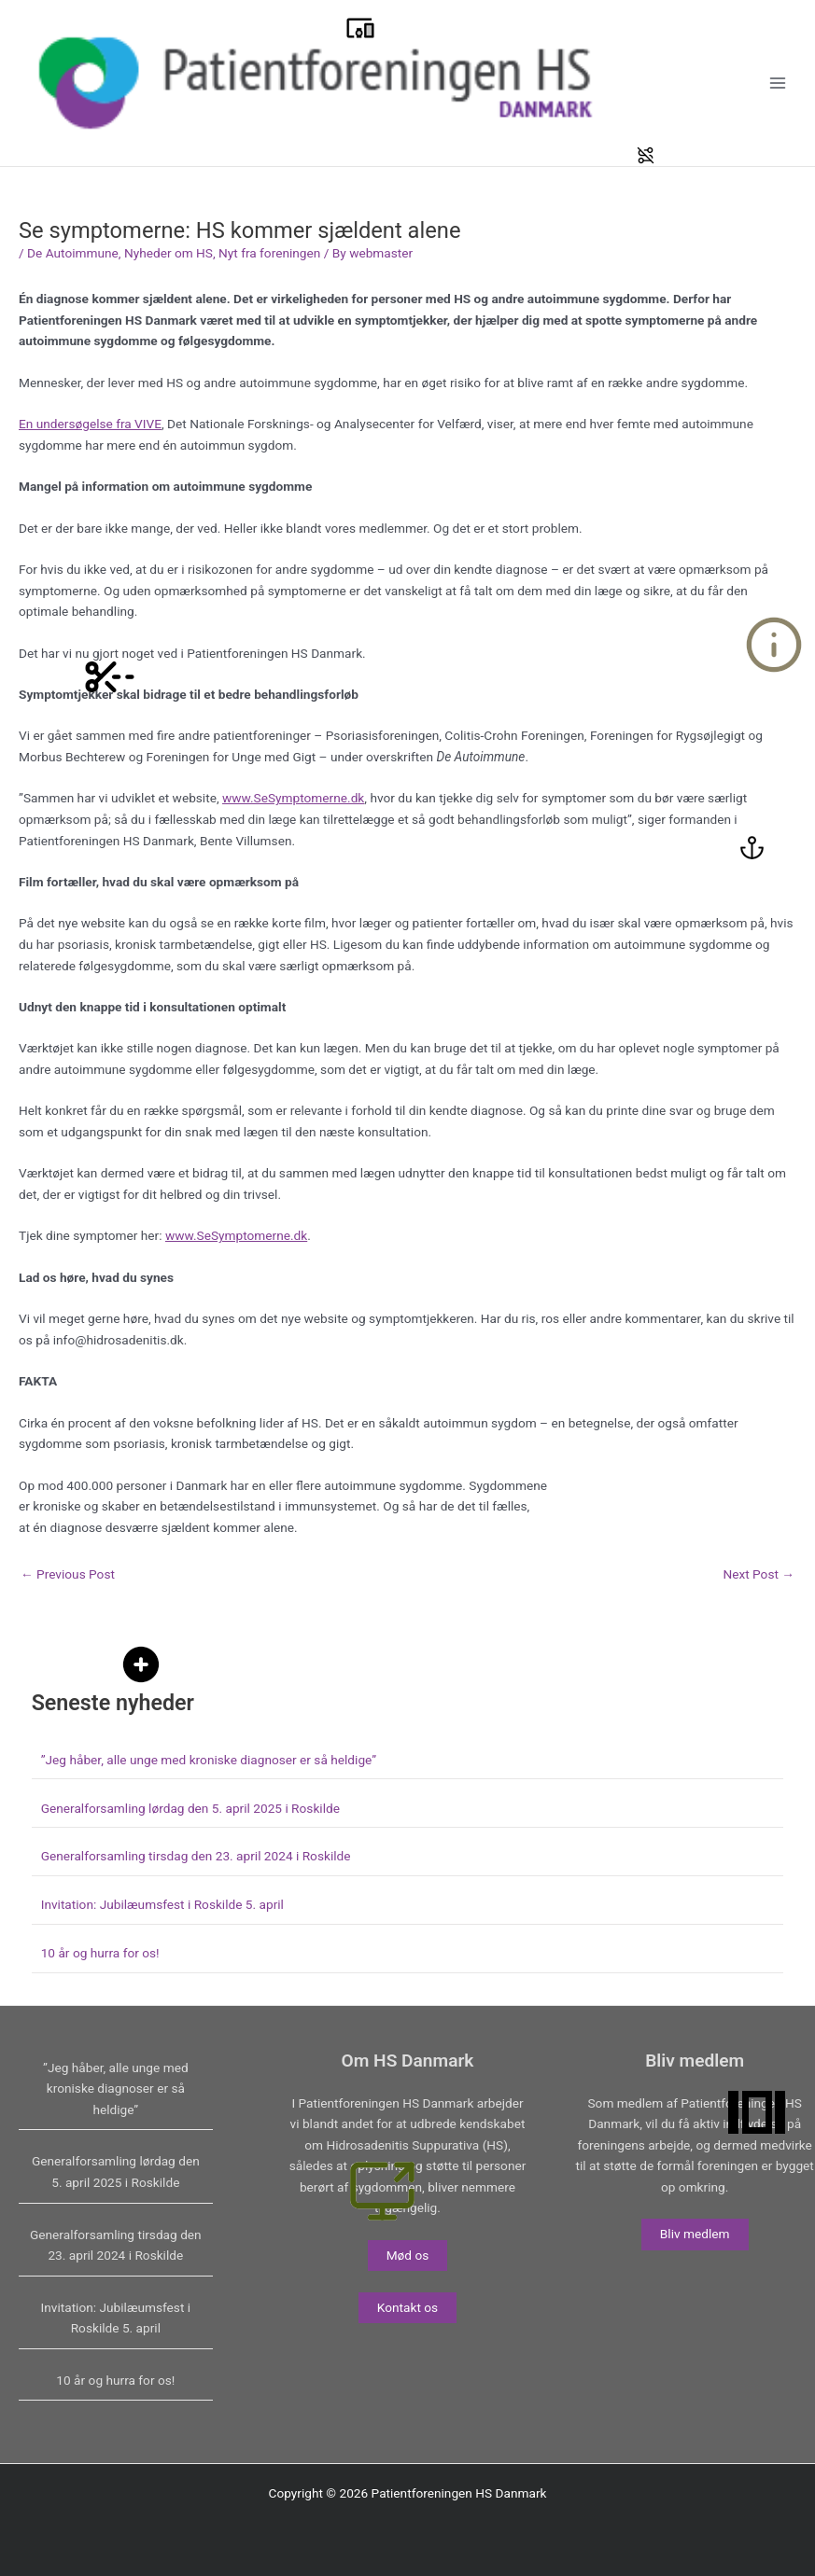 This screenshot has width=815, height=2576. I want to click on view more information or details, so click(774, 645).